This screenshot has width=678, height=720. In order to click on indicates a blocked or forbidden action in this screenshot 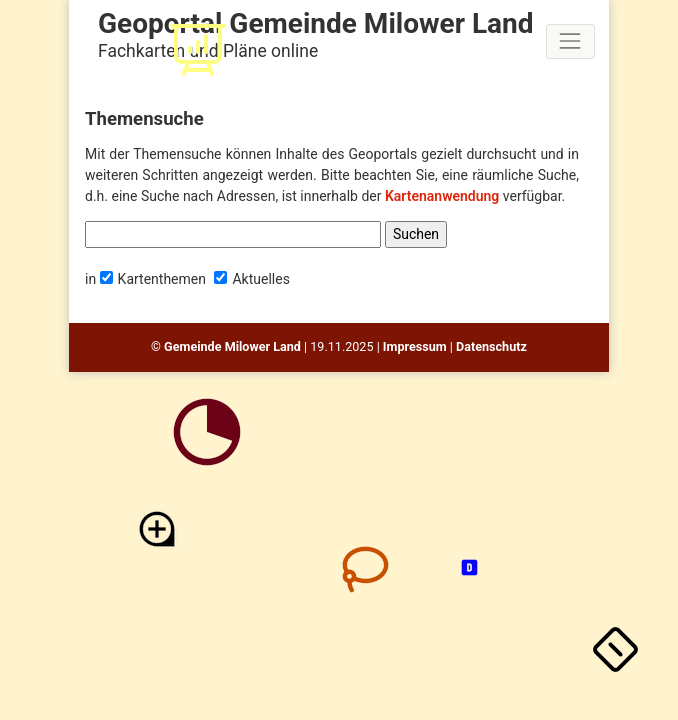, I will do `click(615, 649)`.